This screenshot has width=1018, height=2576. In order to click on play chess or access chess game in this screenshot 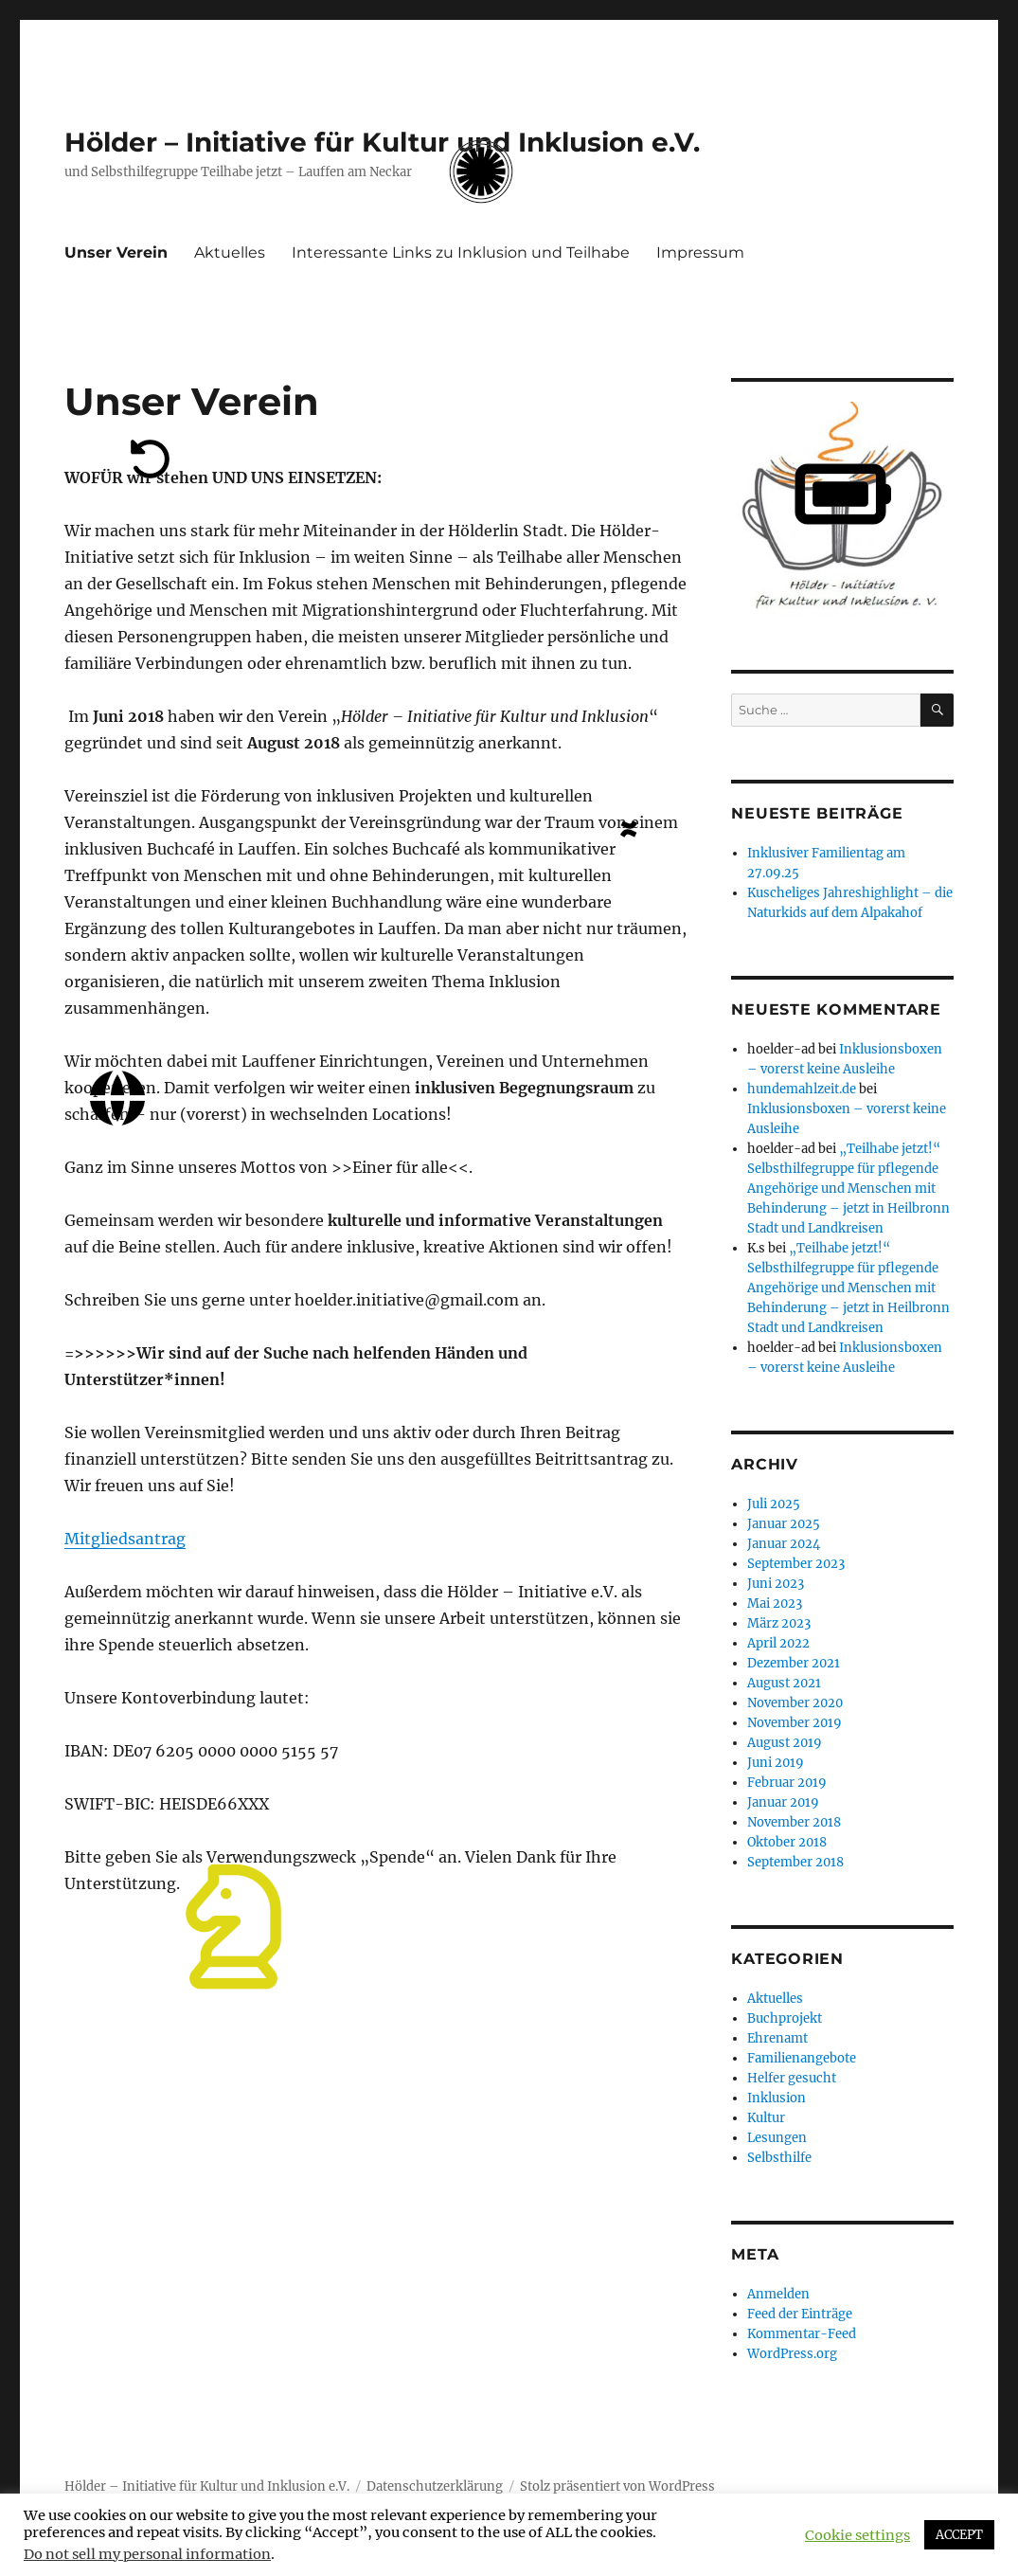, I will do `click(233, 1930)`.